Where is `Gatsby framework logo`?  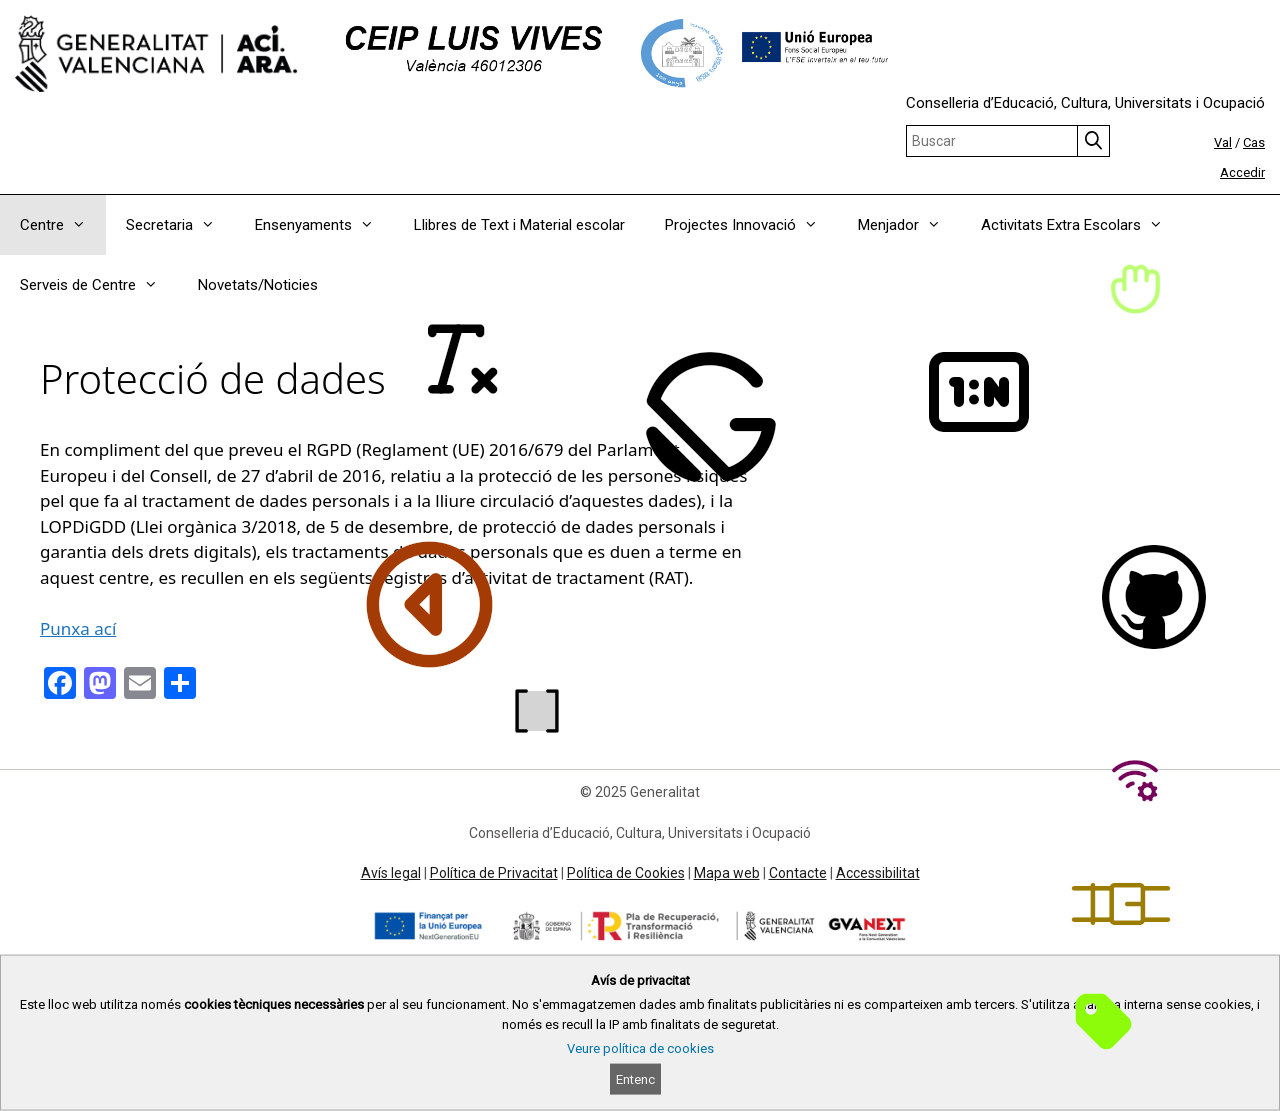 Gatsby framework logo is located at coordinates (710, 418).